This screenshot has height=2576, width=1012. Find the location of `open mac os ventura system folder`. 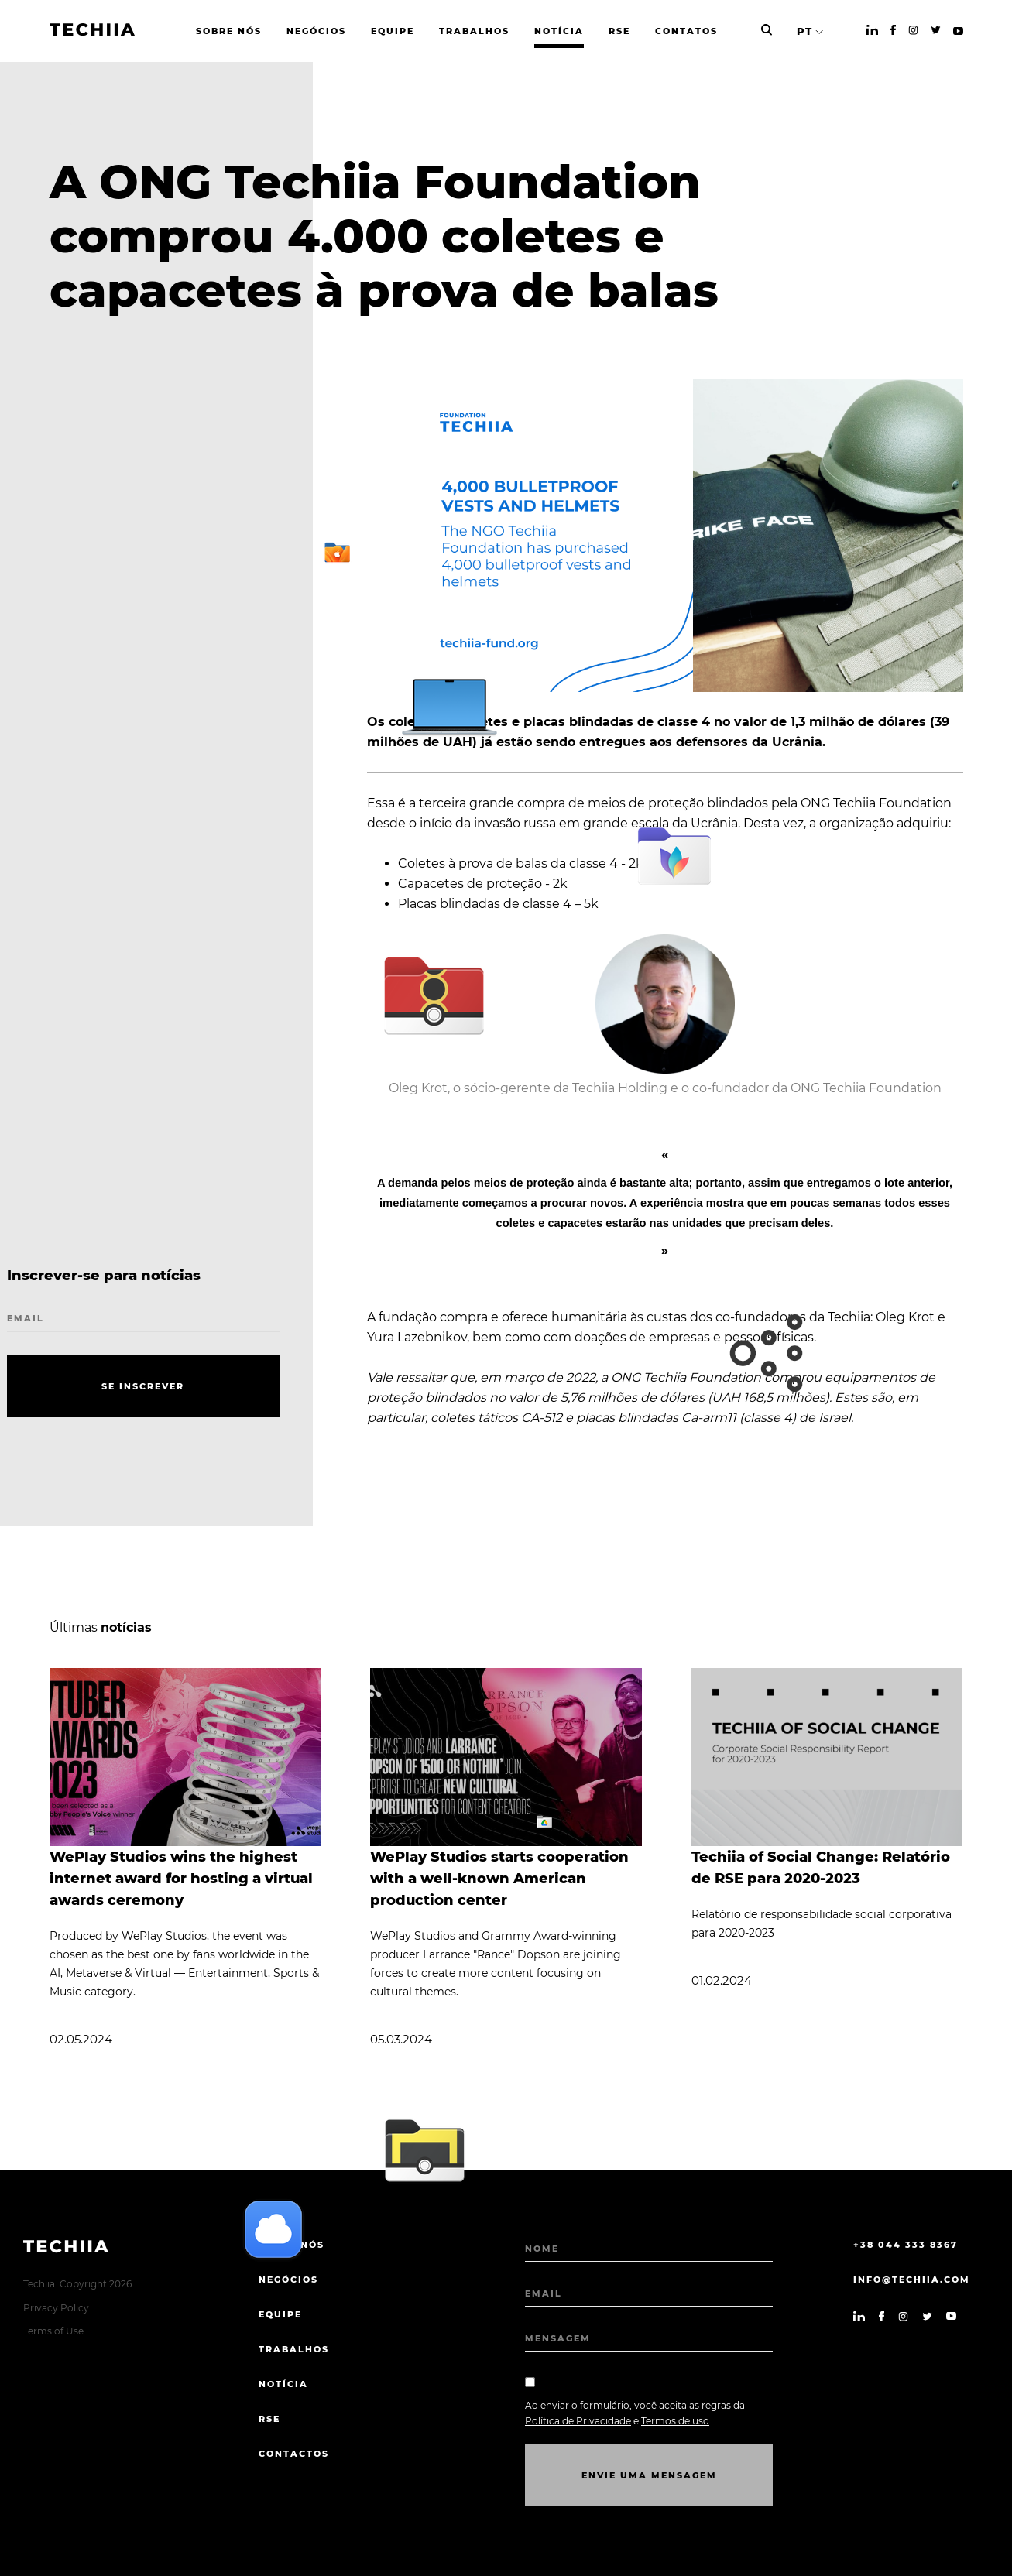

open mac os ventura system folder is located at coordinates (337, 553).